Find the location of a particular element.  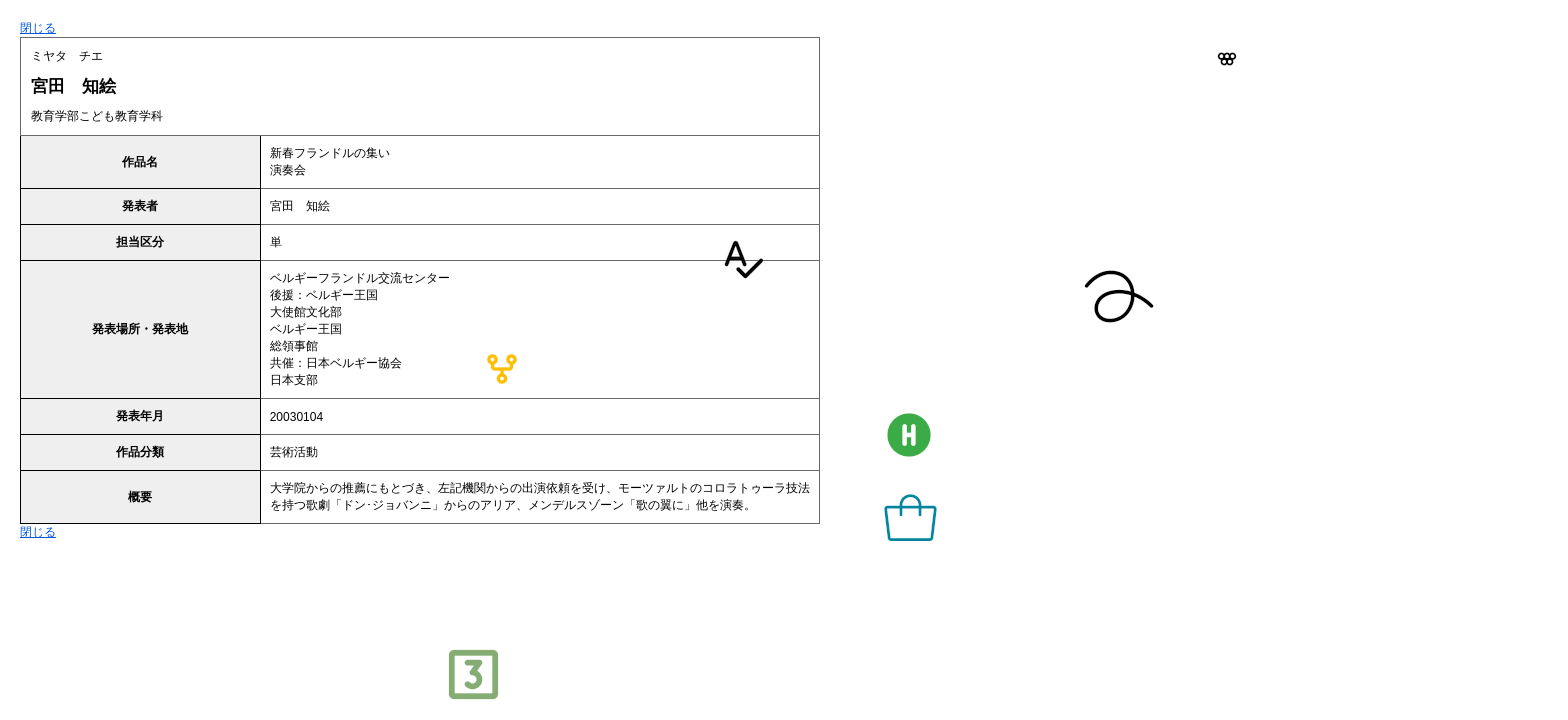

find nearby hospitals or medical facilities is located at coordinates (909, 435).